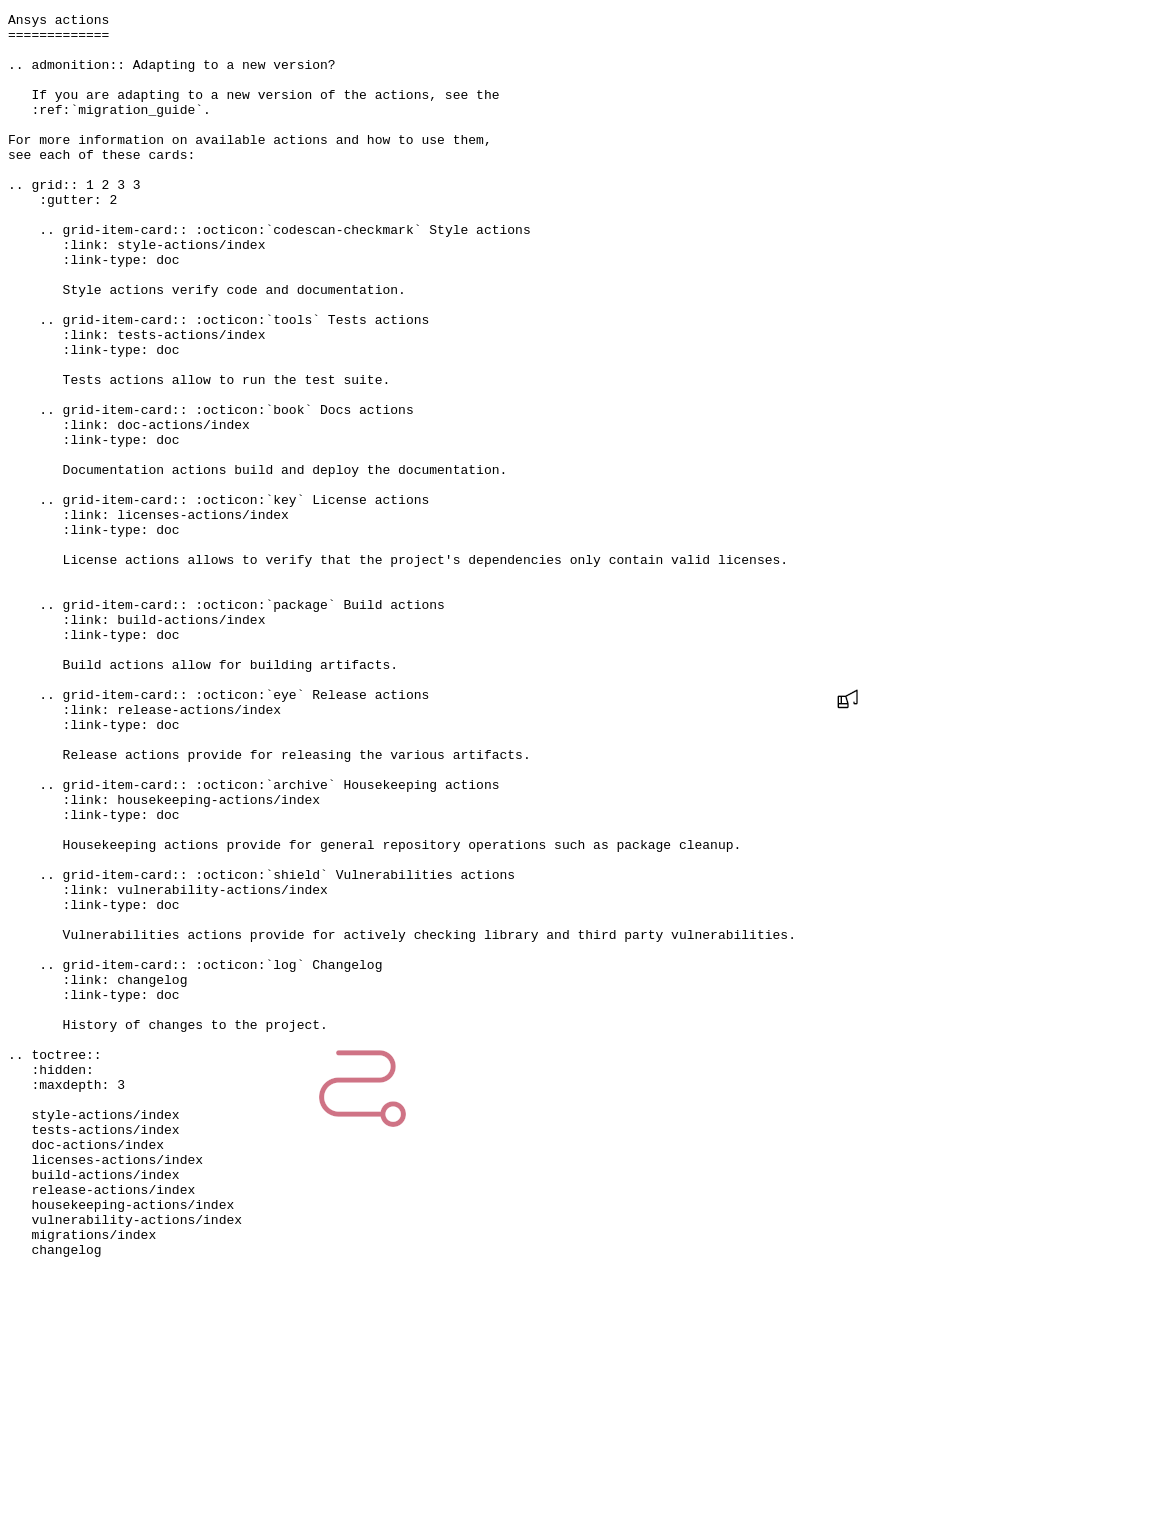 The image size is (1155, 1520). I want to click on view or edit a route path, so click(362, 1083).